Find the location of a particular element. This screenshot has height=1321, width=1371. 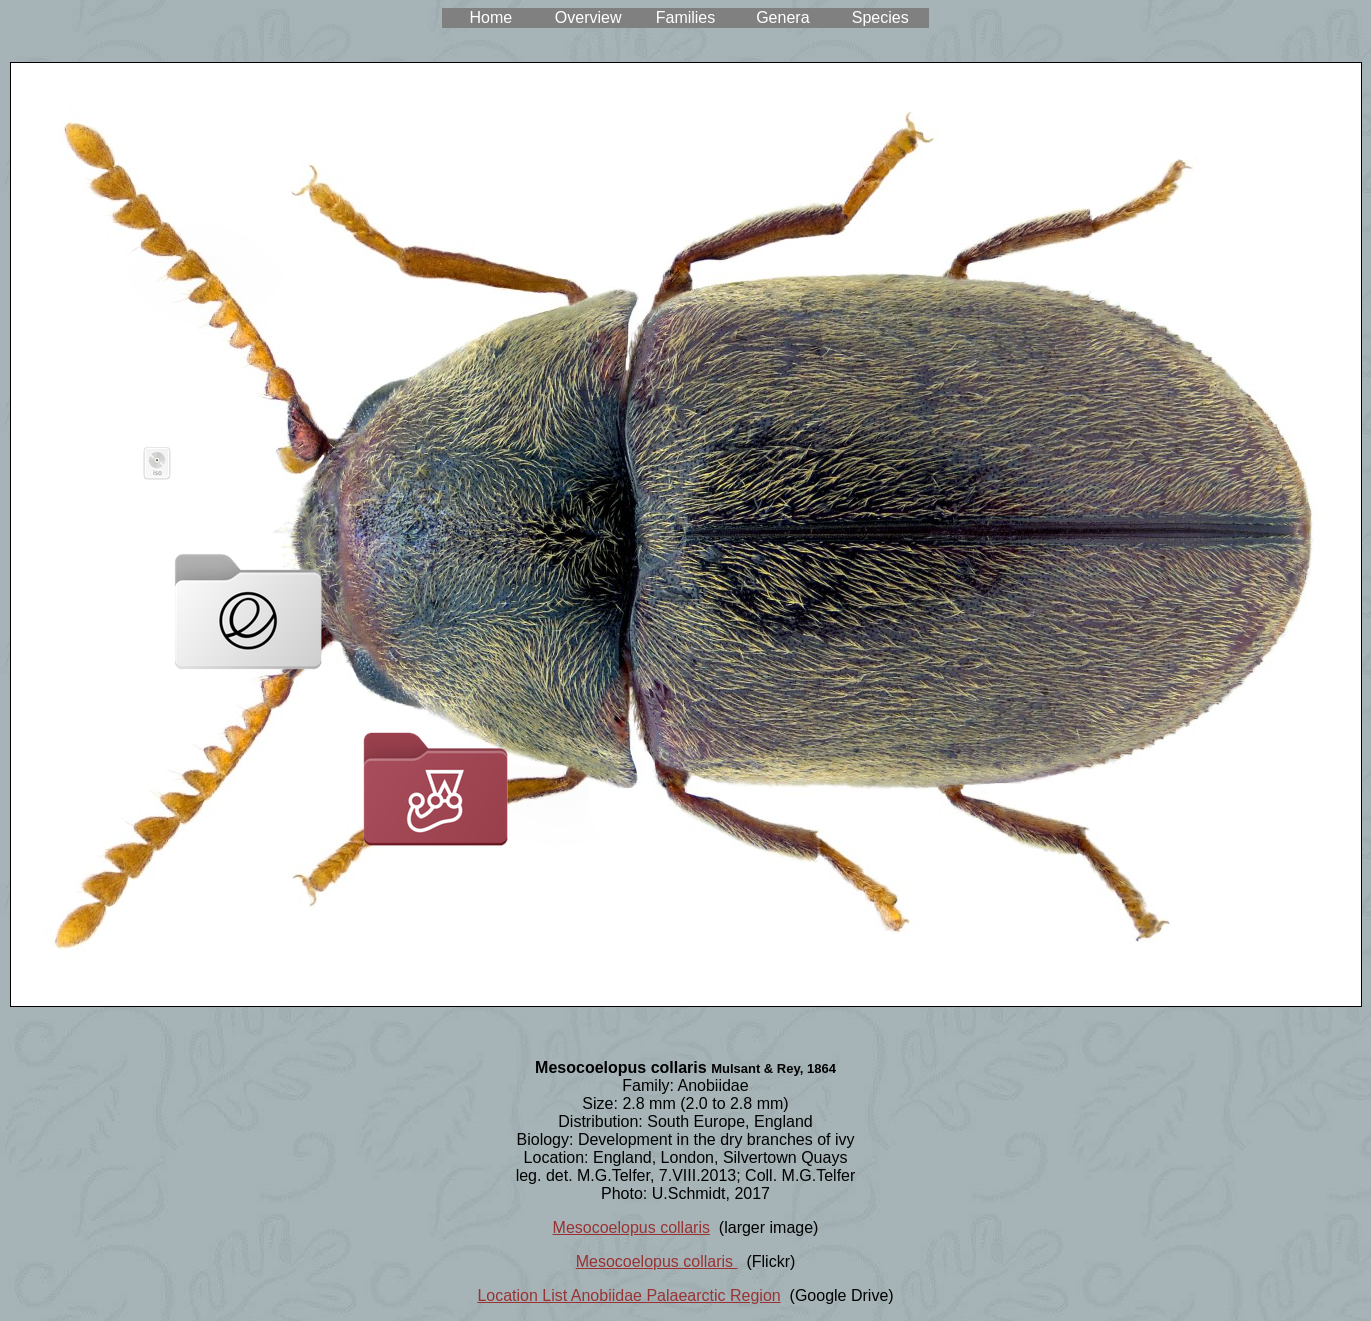

open elementary OS system folder is located at coordinates (247, 615).